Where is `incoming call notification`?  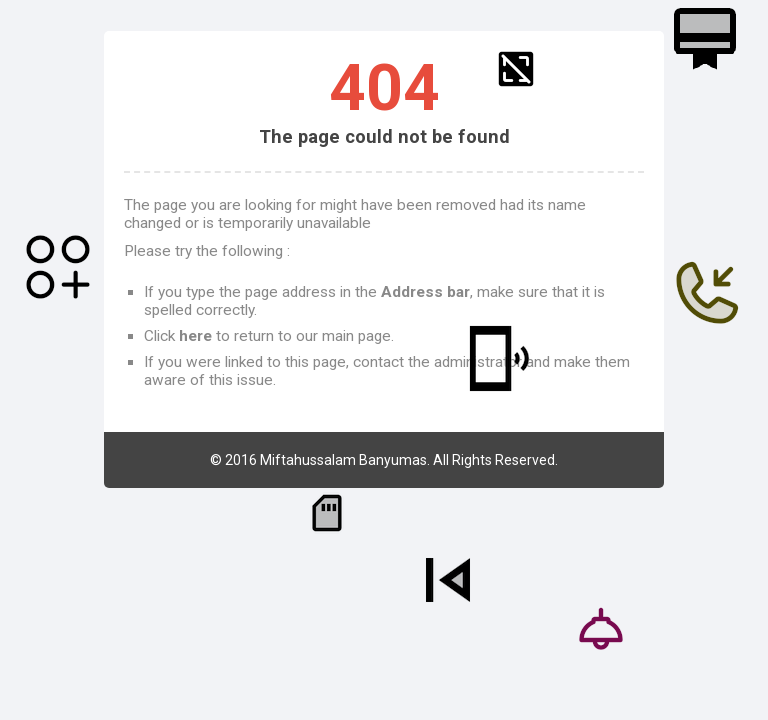 incoming call notification is located at coordinates (708, 291).